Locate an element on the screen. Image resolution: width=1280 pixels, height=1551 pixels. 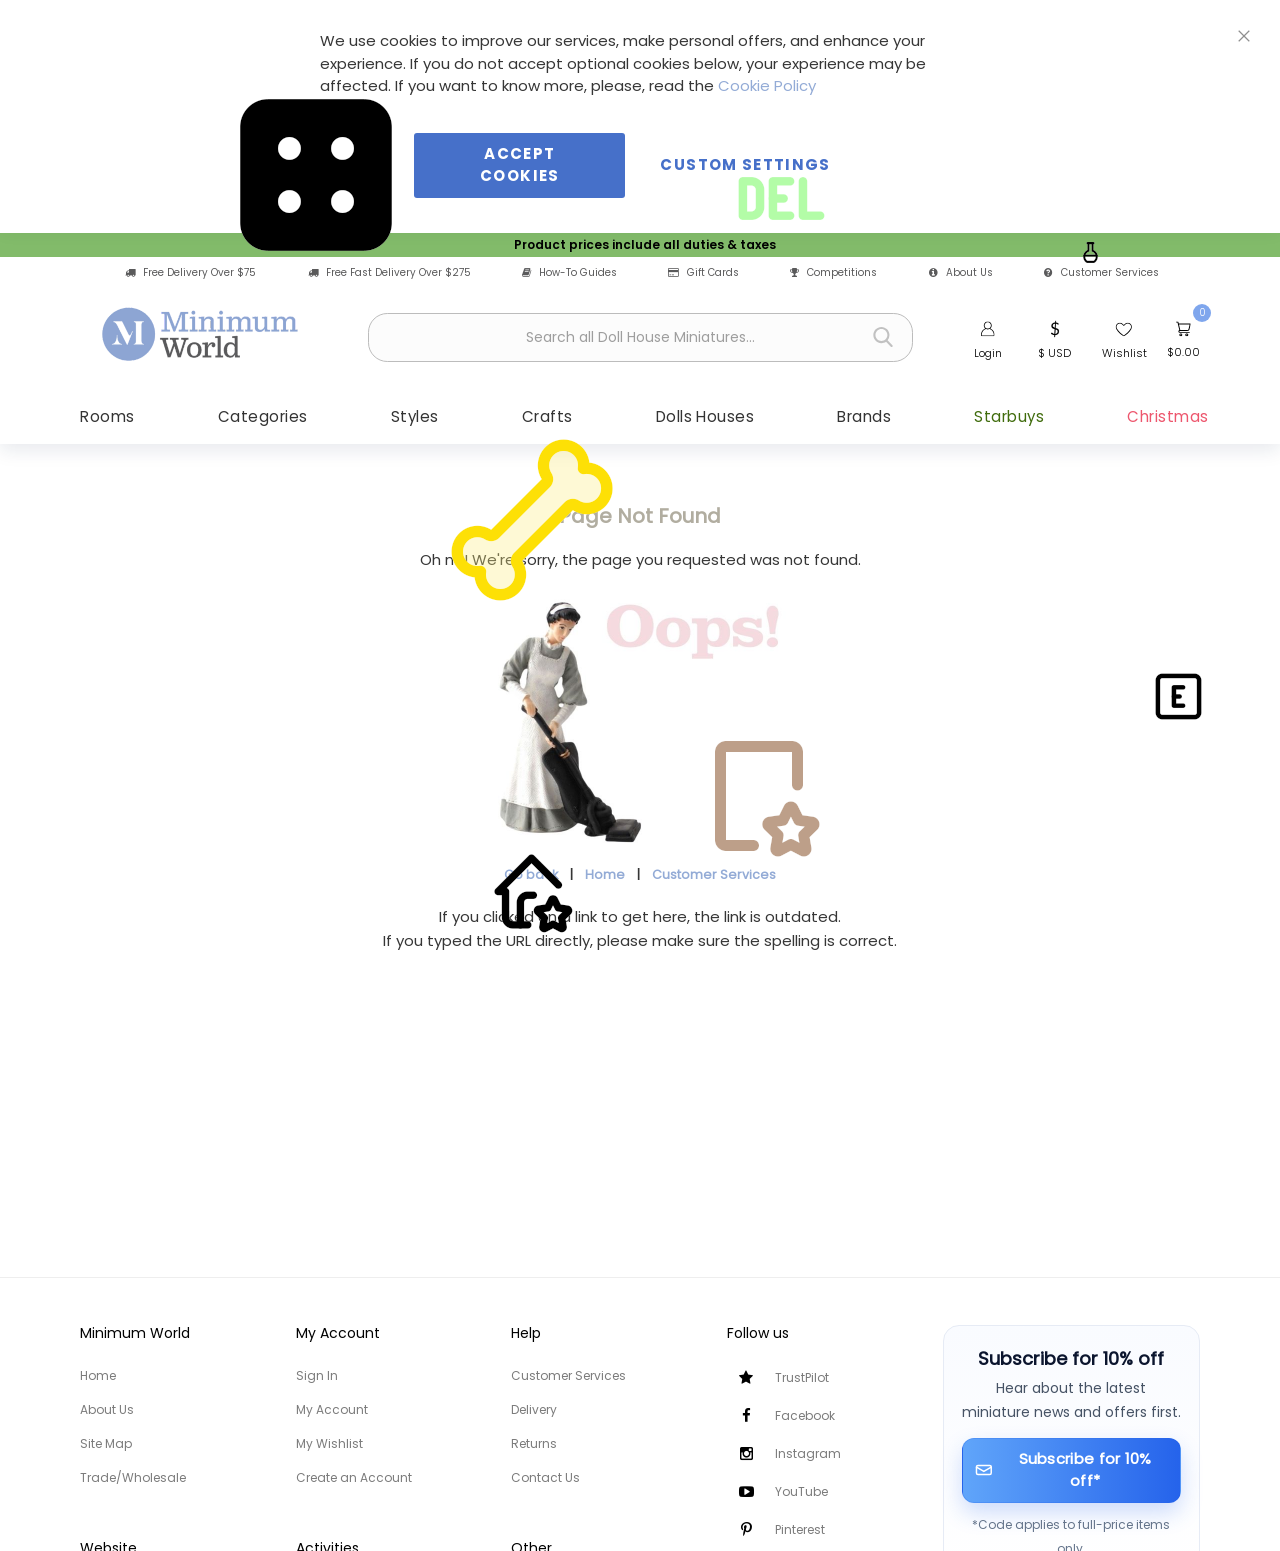
randomize or shuffle content is located at coordinates (316, 175).